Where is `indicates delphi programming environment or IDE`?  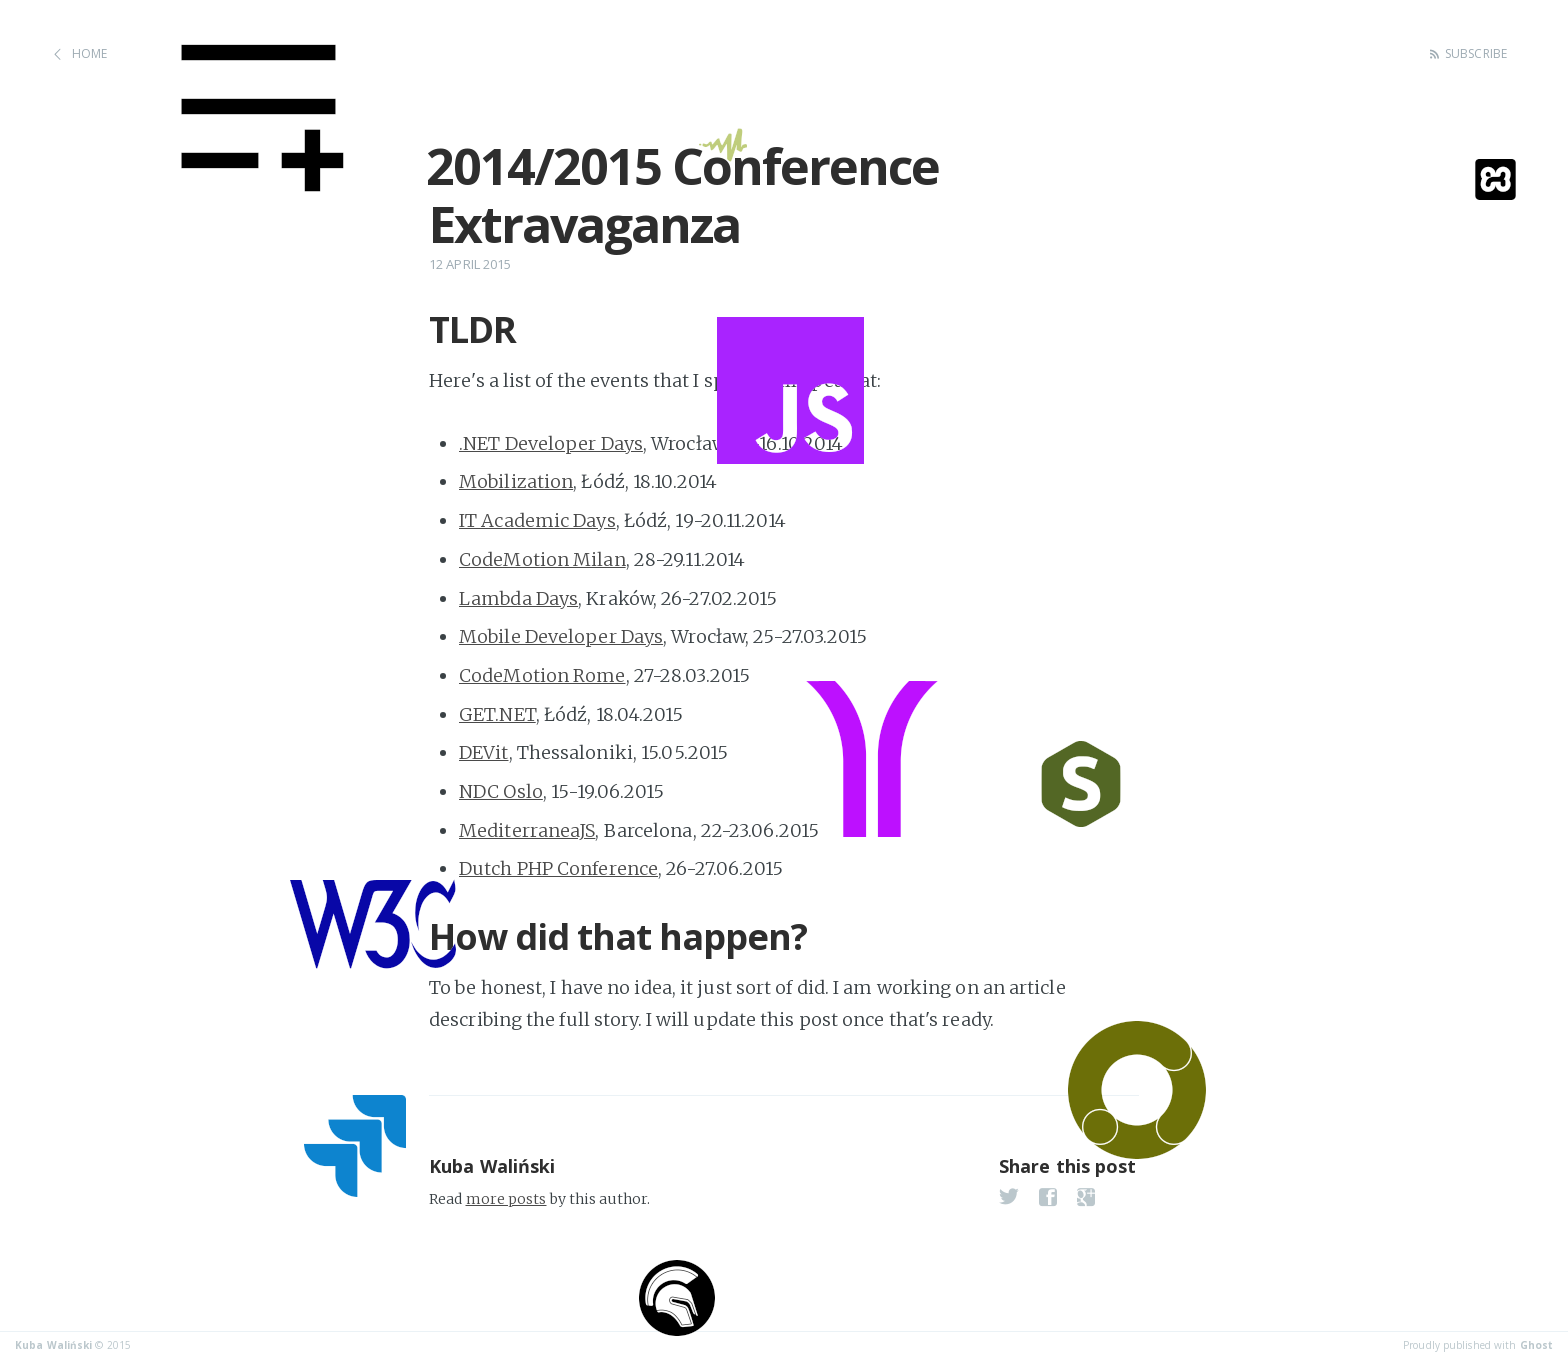
indicates delphi programming environment or IDE is located at coordinates (677, 1298).